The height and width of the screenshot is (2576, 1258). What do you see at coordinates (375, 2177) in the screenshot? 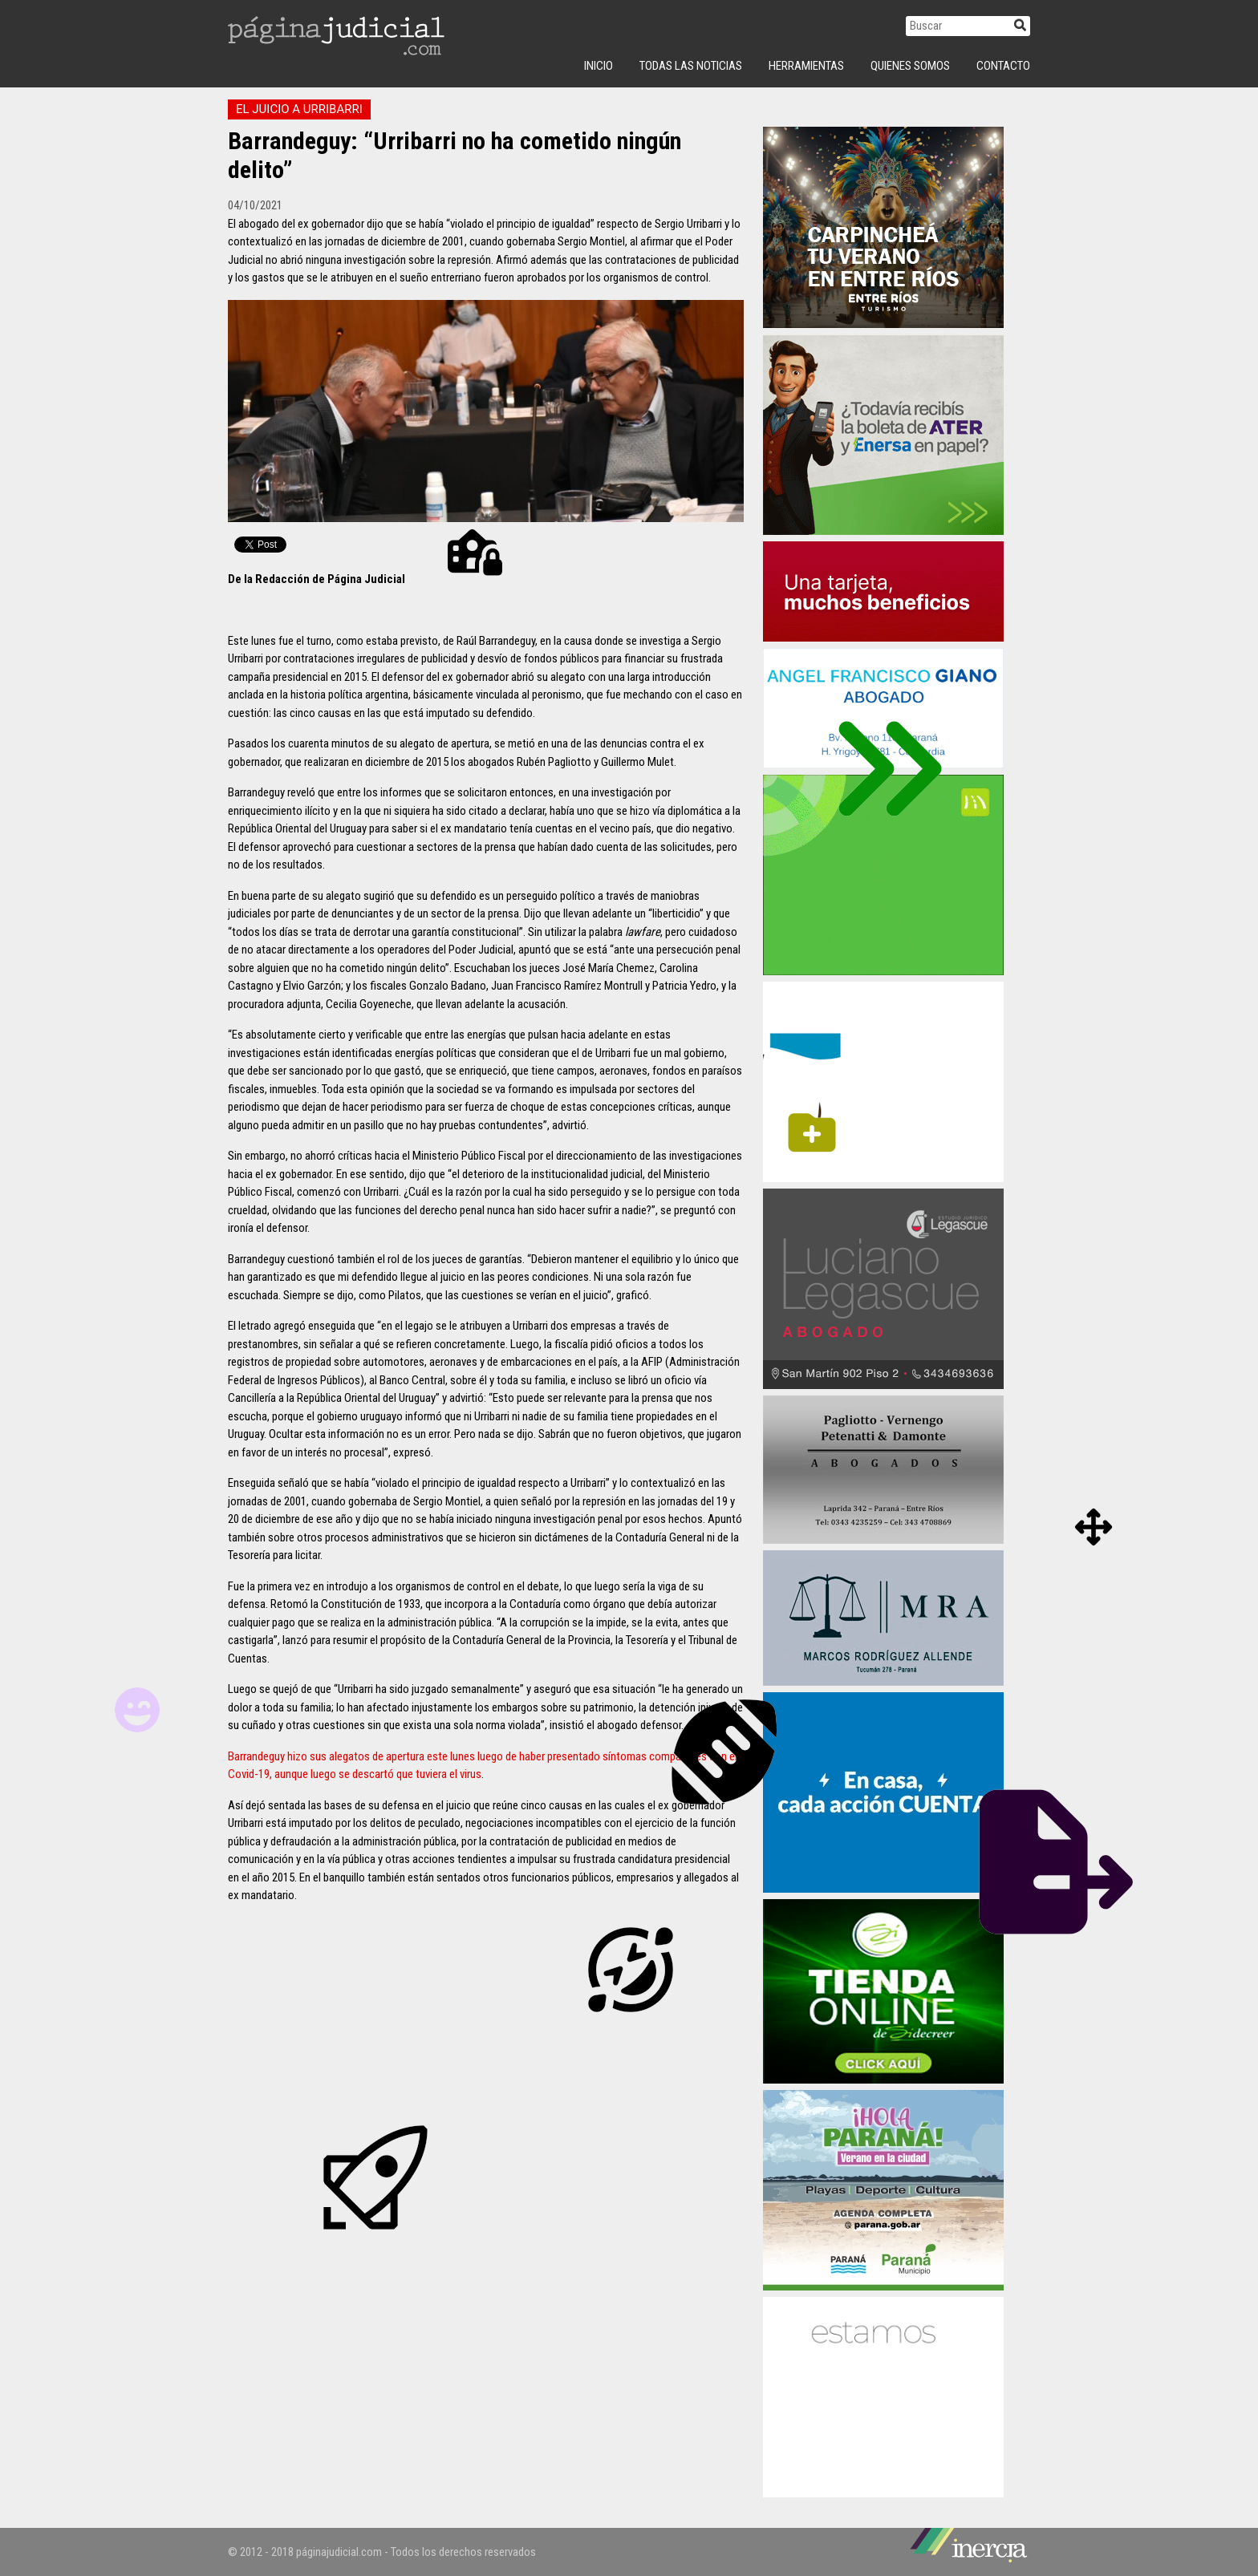
I see `launch or deploy a project` at bounding box center [375, 2177].